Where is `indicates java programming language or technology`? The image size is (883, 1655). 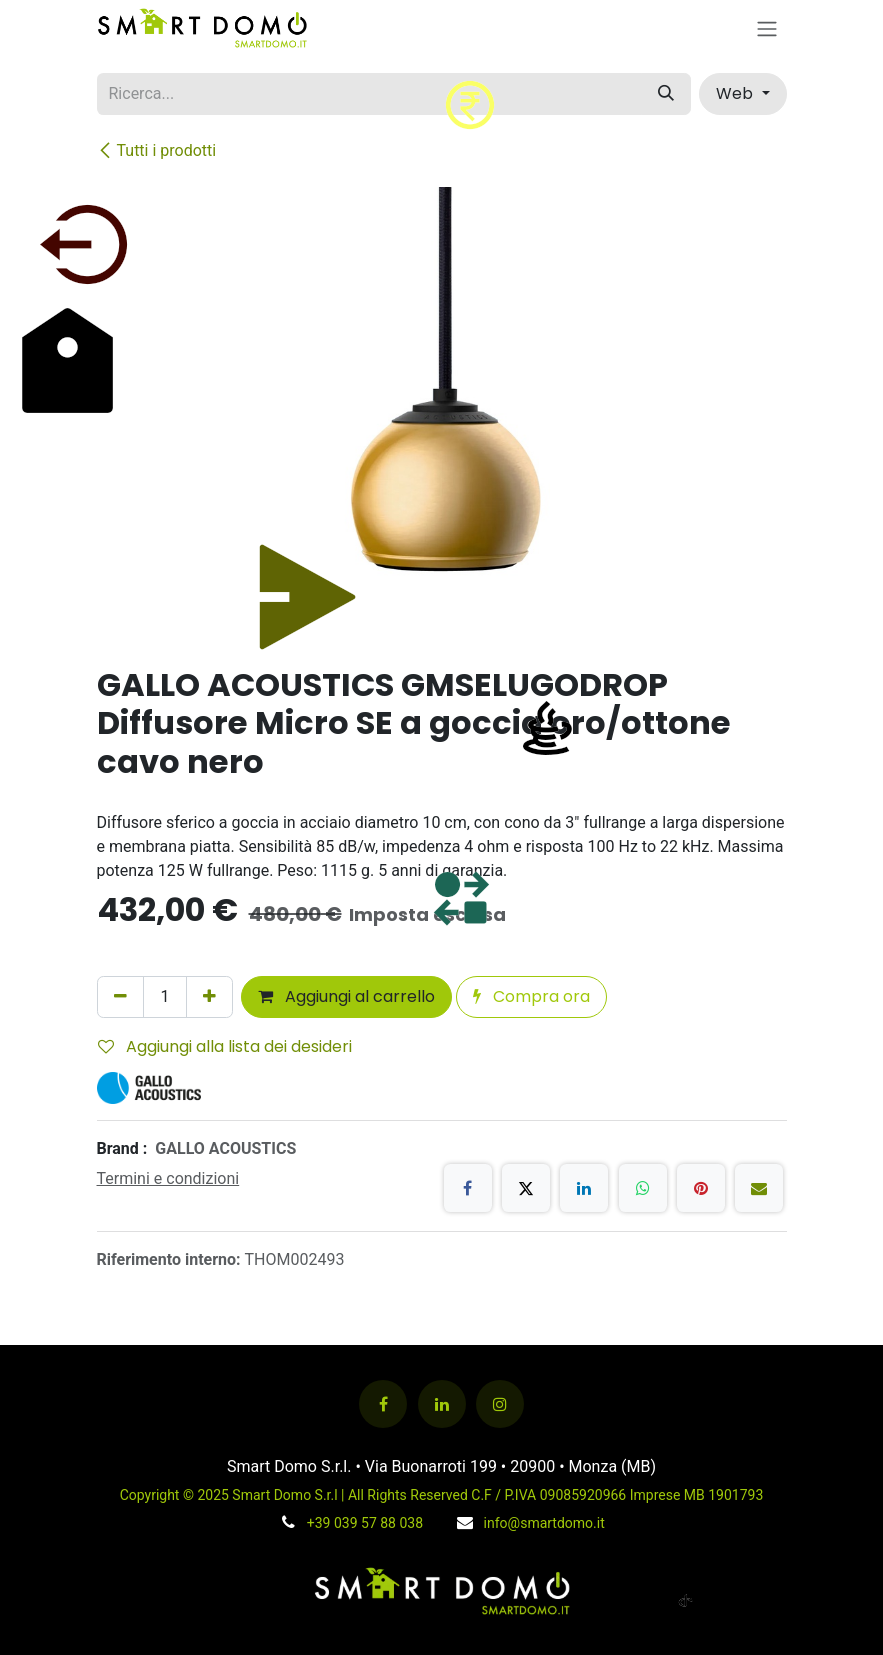
indicates java programming language or technology is located at coordinates (548, 730).